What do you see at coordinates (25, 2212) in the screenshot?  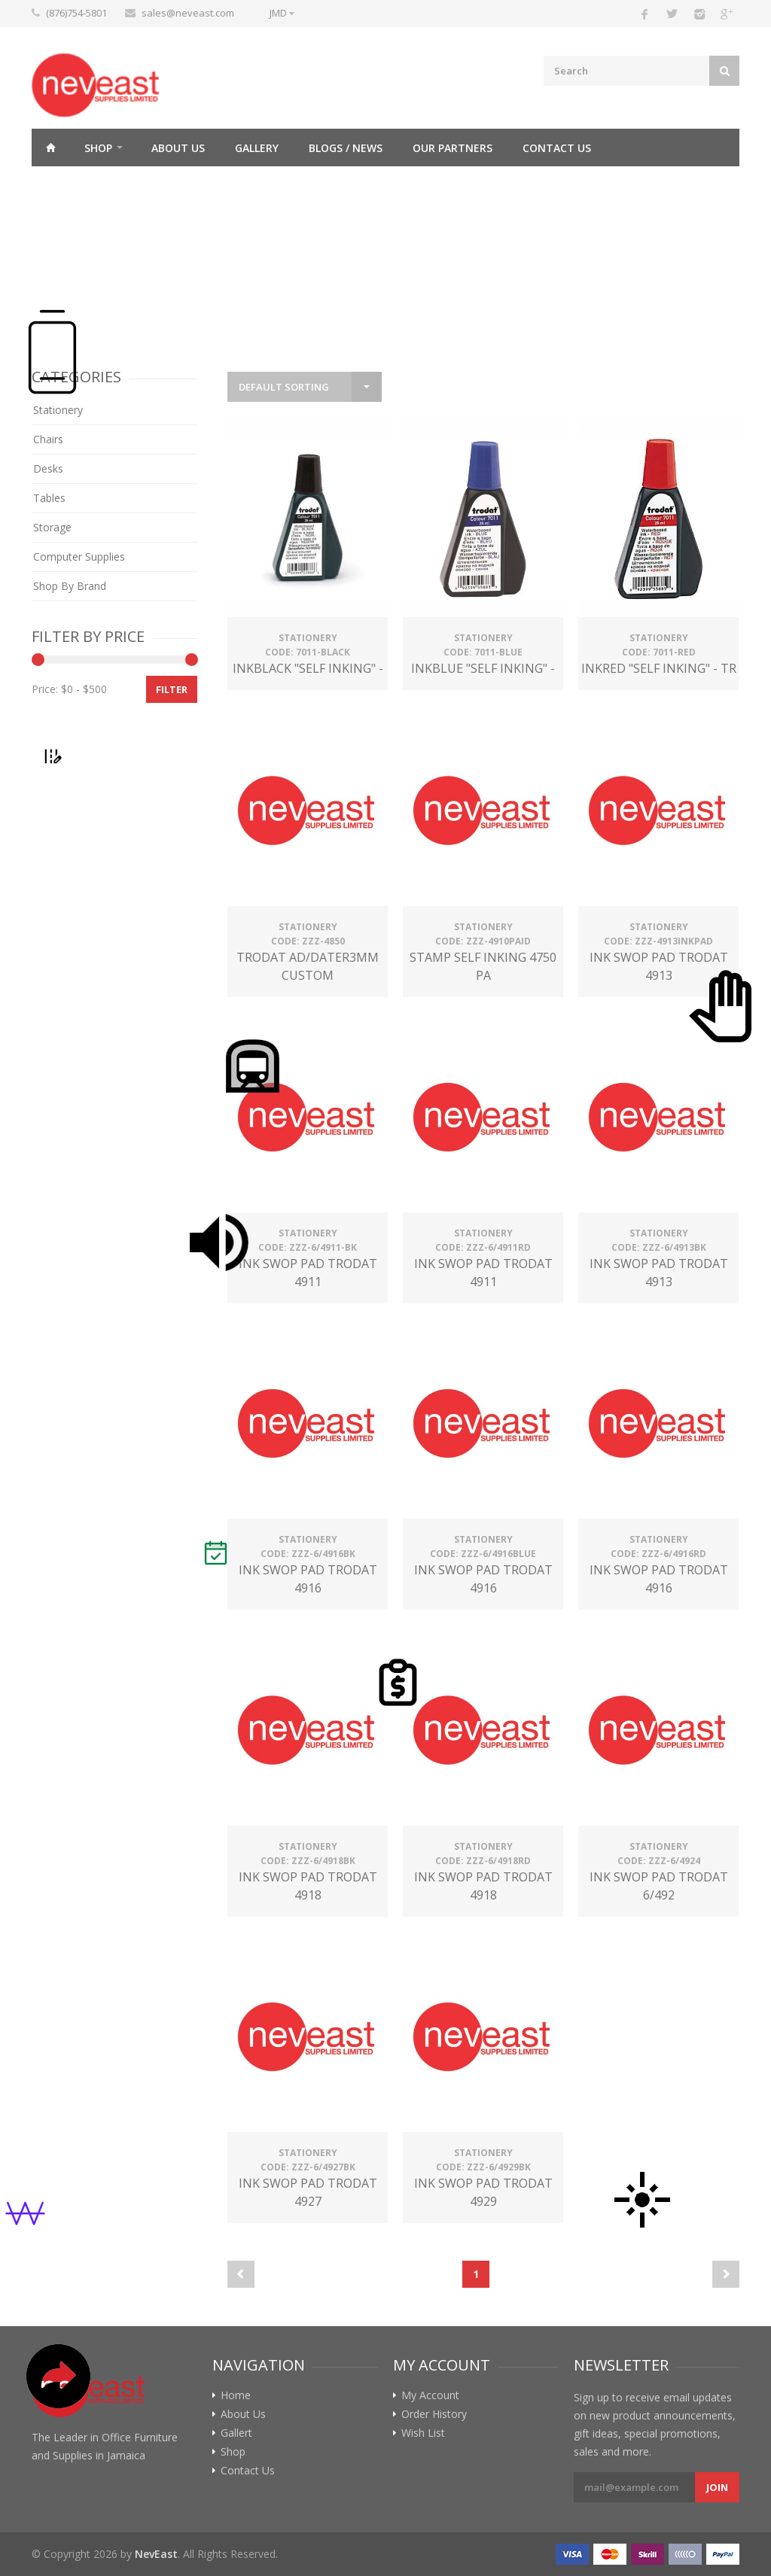 I see `indicates south korean won currency` at bounding box center [25, 2212].